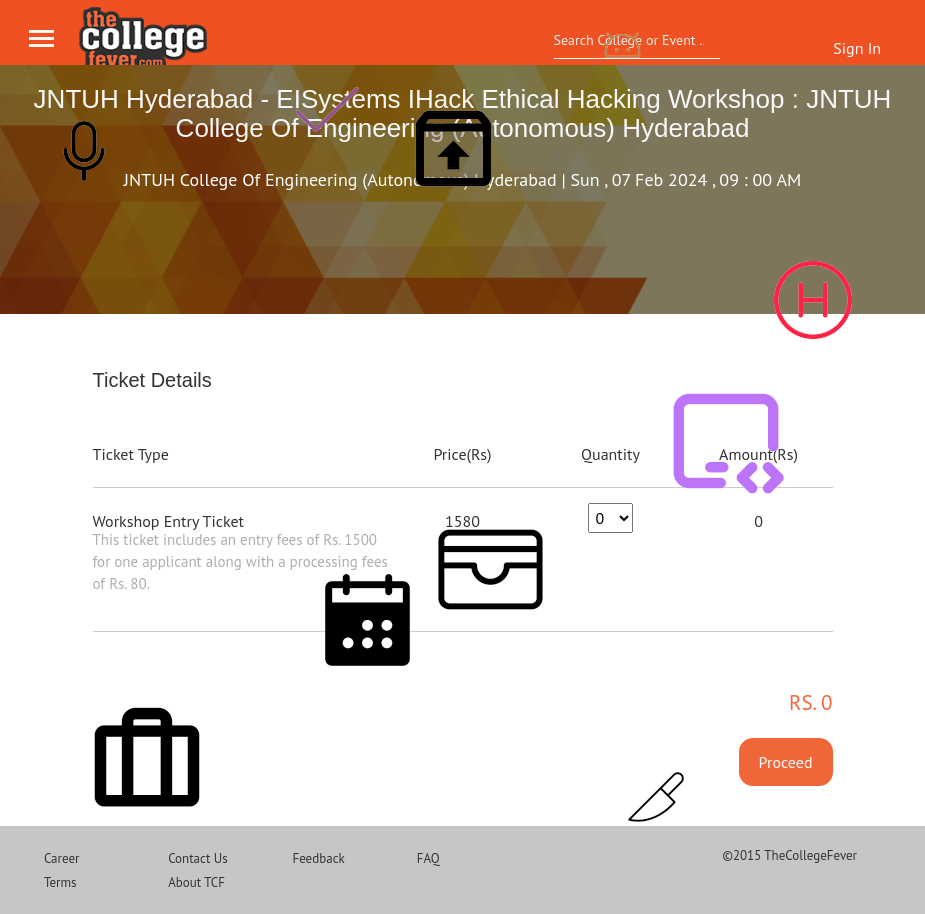 This screenshot has width=925, height=914. Describe the element at coordinates (147, 764) in the screenshot. I see `access travel or trip planning features` at that location.